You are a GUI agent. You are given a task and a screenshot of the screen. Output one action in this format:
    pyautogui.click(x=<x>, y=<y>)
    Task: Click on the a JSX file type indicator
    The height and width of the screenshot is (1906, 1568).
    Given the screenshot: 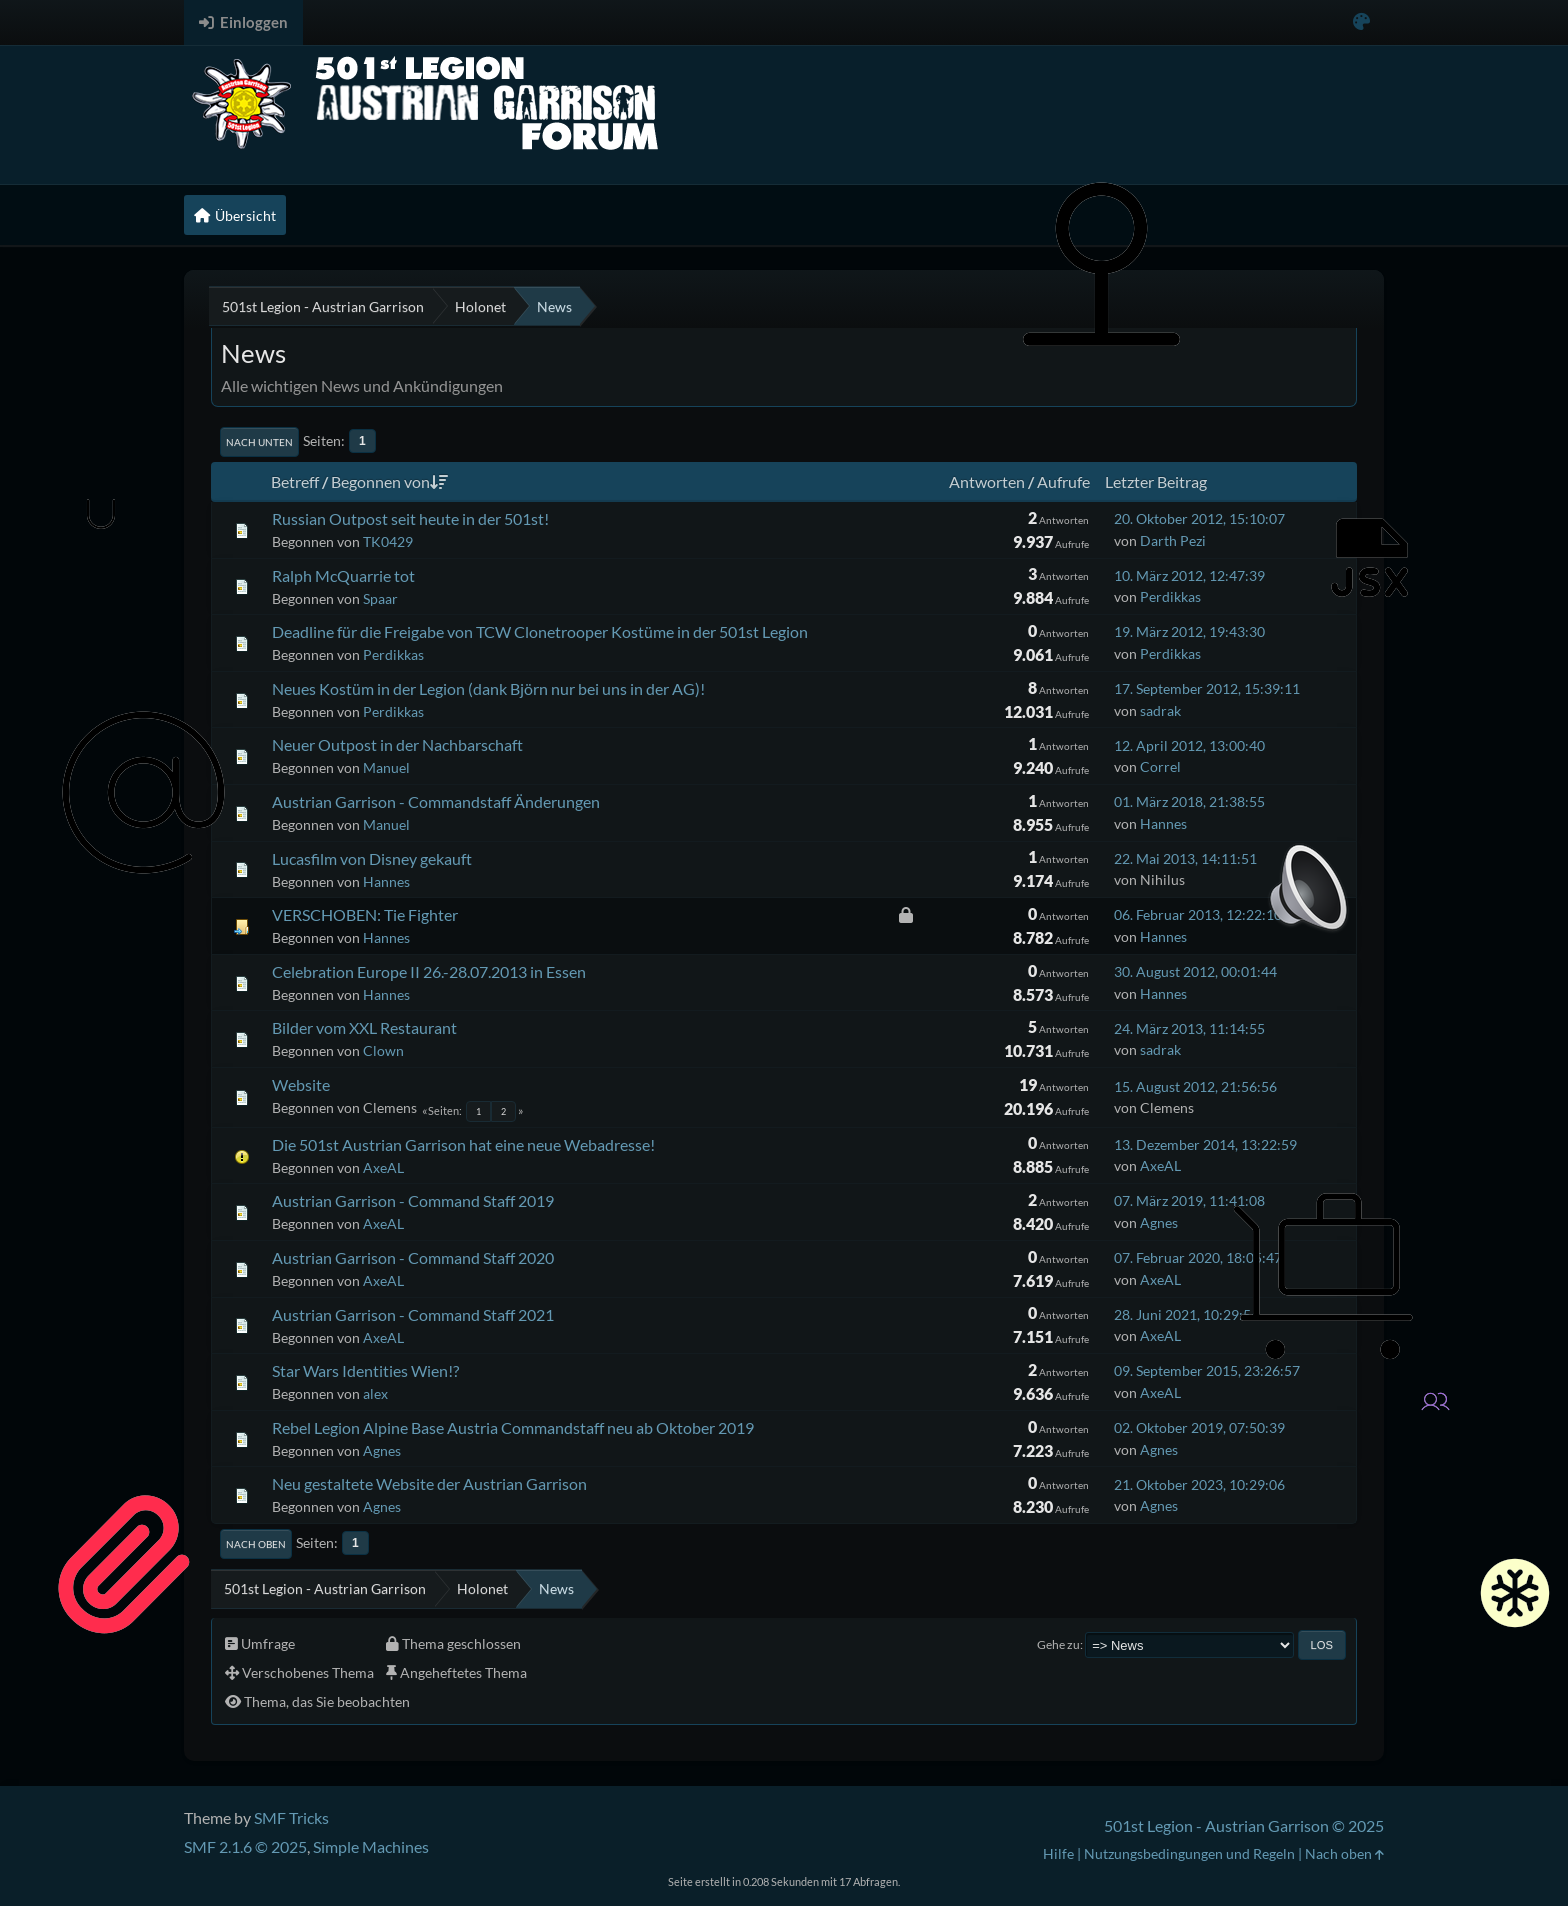 What is the action you would take?
    pyautogui.click(x=1372, y=561)
    